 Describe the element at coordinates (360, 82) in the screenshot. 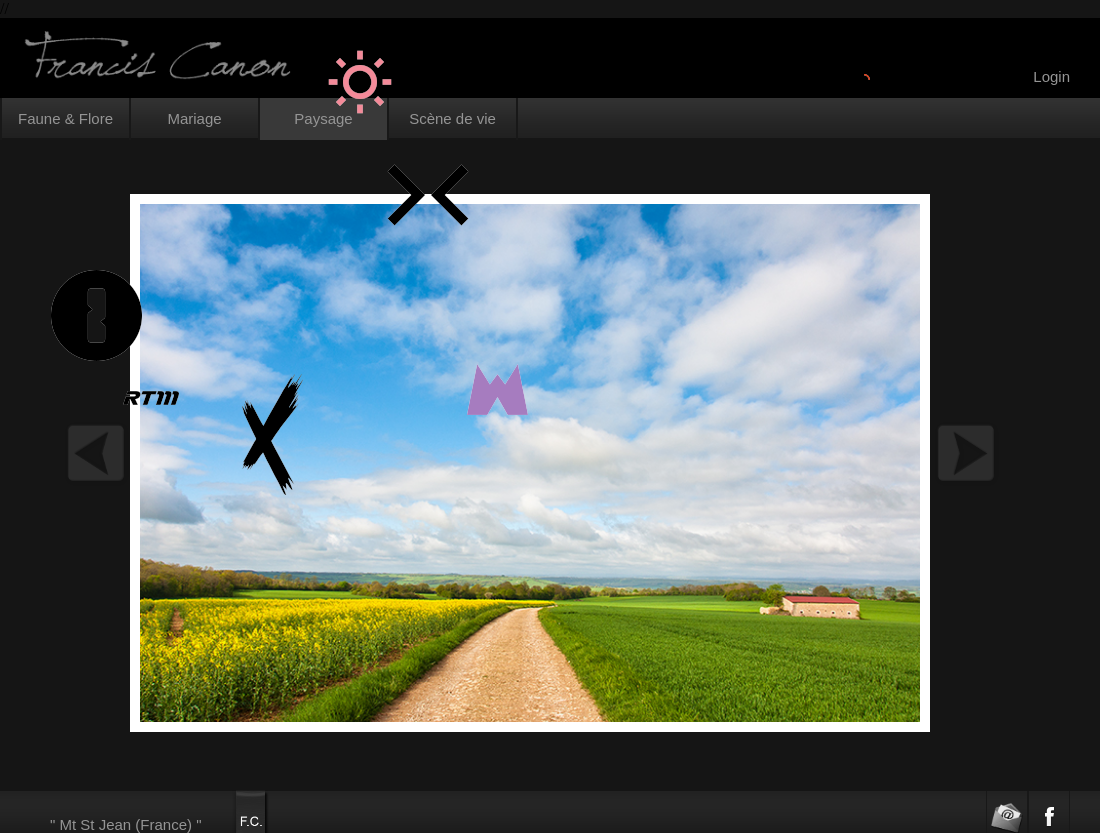

I see `switch to light mode` at that location.